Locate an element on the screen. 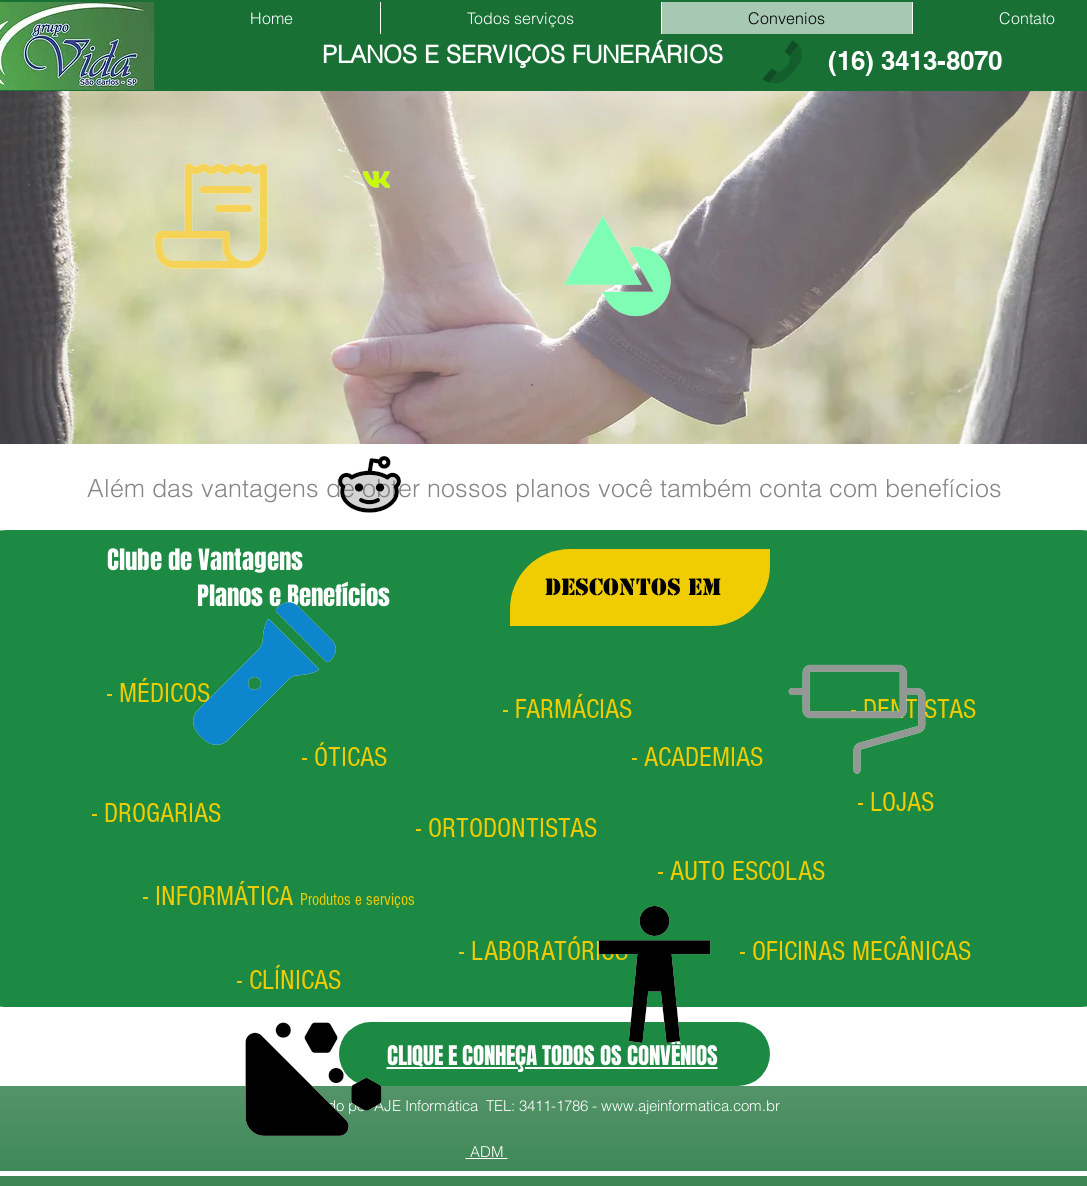 The image size is (1087, 1186). turn on device flashlight is located at coordinates (264, 673).